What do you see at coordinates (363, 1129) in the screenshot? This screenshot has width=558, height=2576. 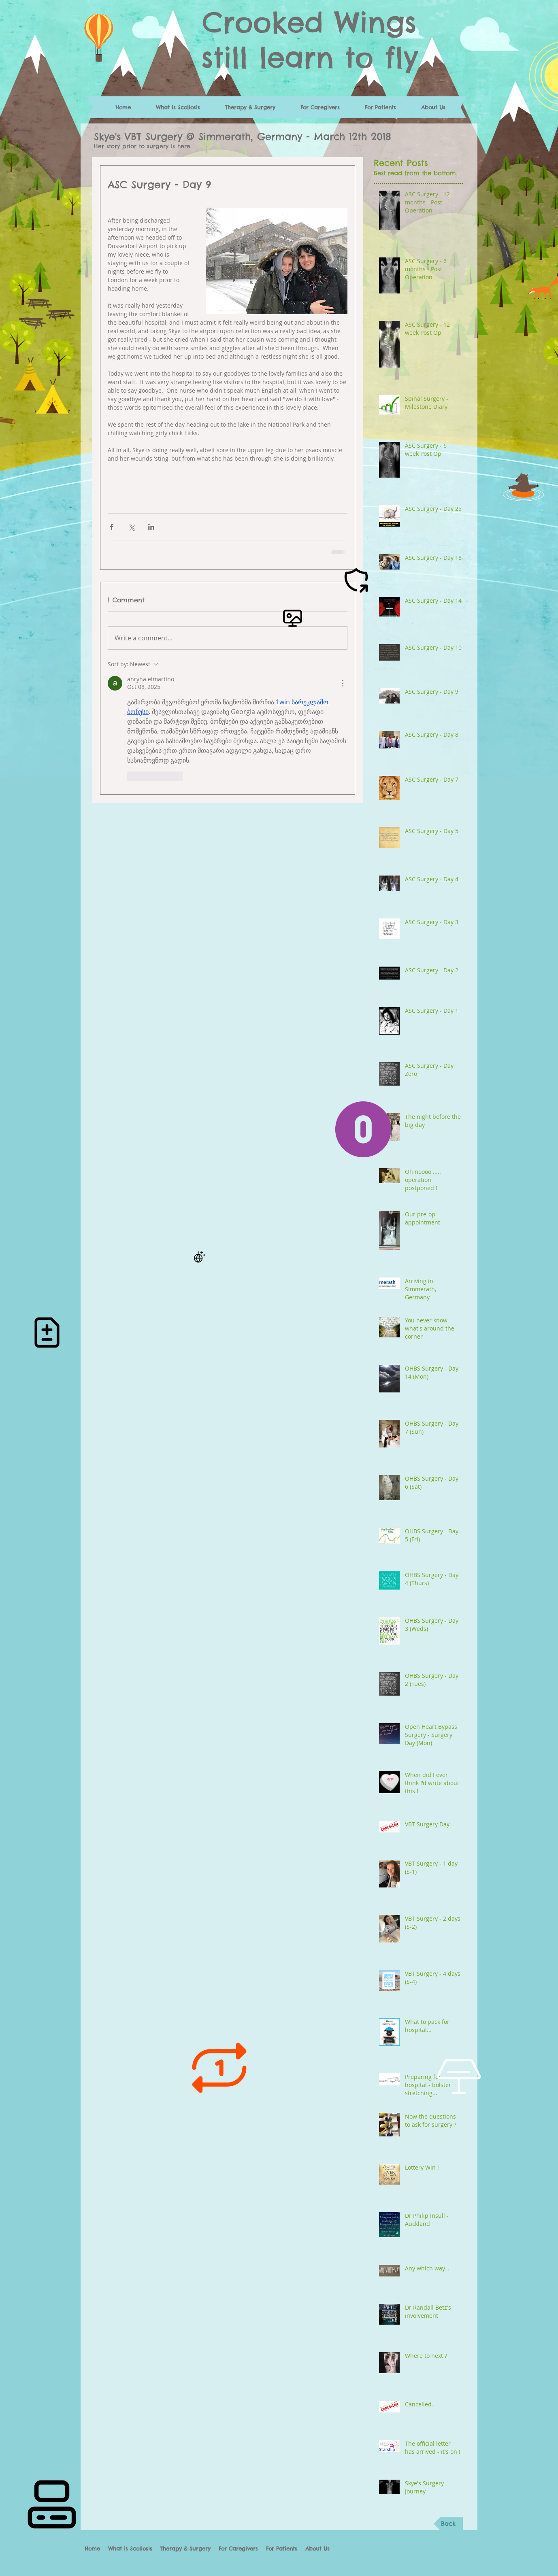 I see `indicates the letter "o" or zero in a selection interface` at bounding box center [363, 1129].